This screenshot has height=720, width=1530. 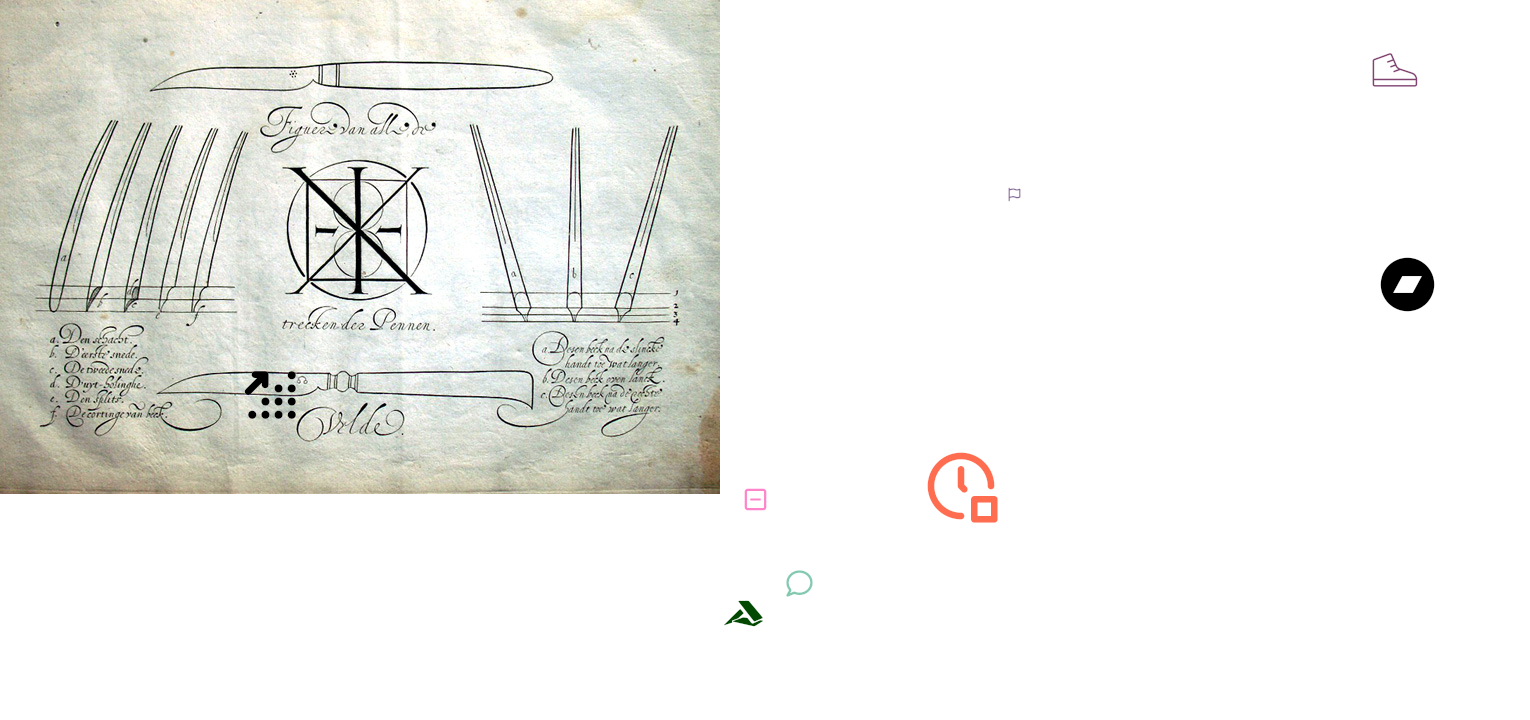 What do you see at coordinates (1392, 71) in the screenshot?
I see `browse footwear or shoe products` at bounding box center [1392, 71].